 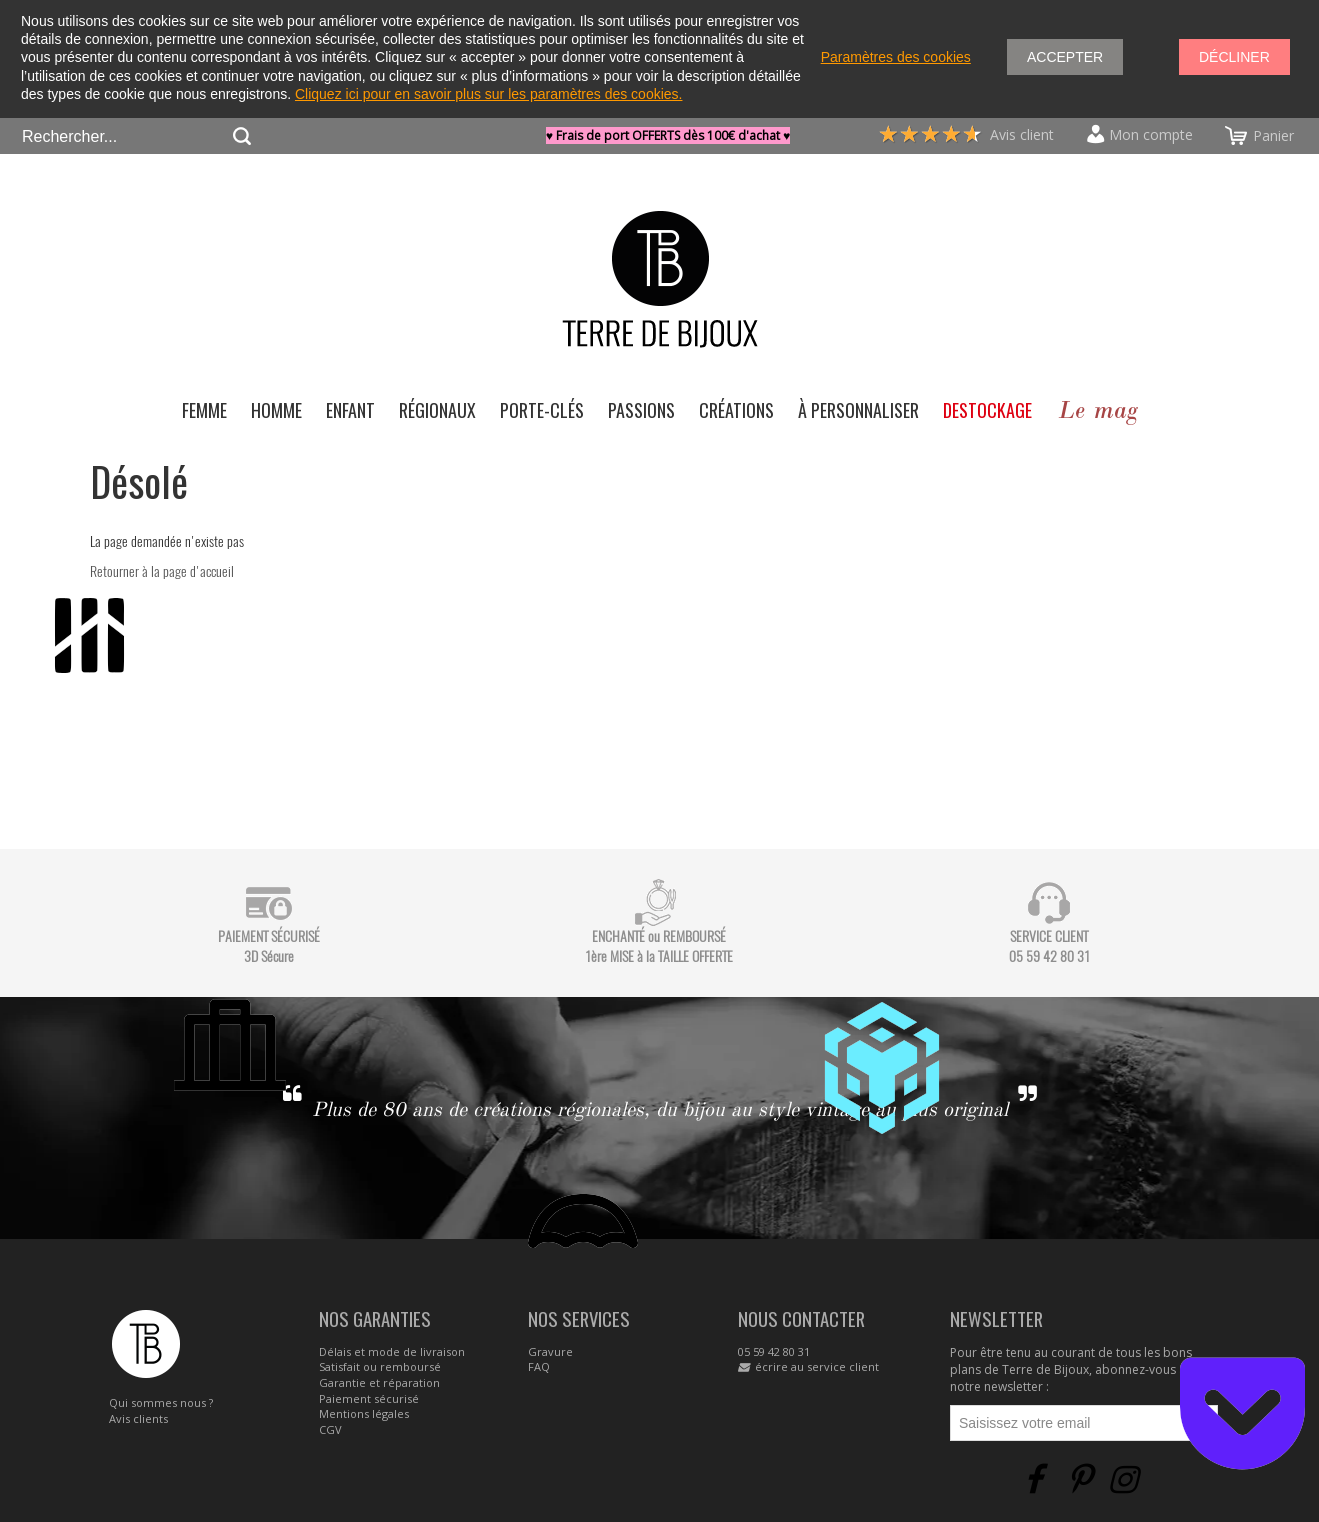 What do you see at coordinates (882, 1068) in the screenshot?
I see `bnb chain logo` at bounding box center [882, 1068].